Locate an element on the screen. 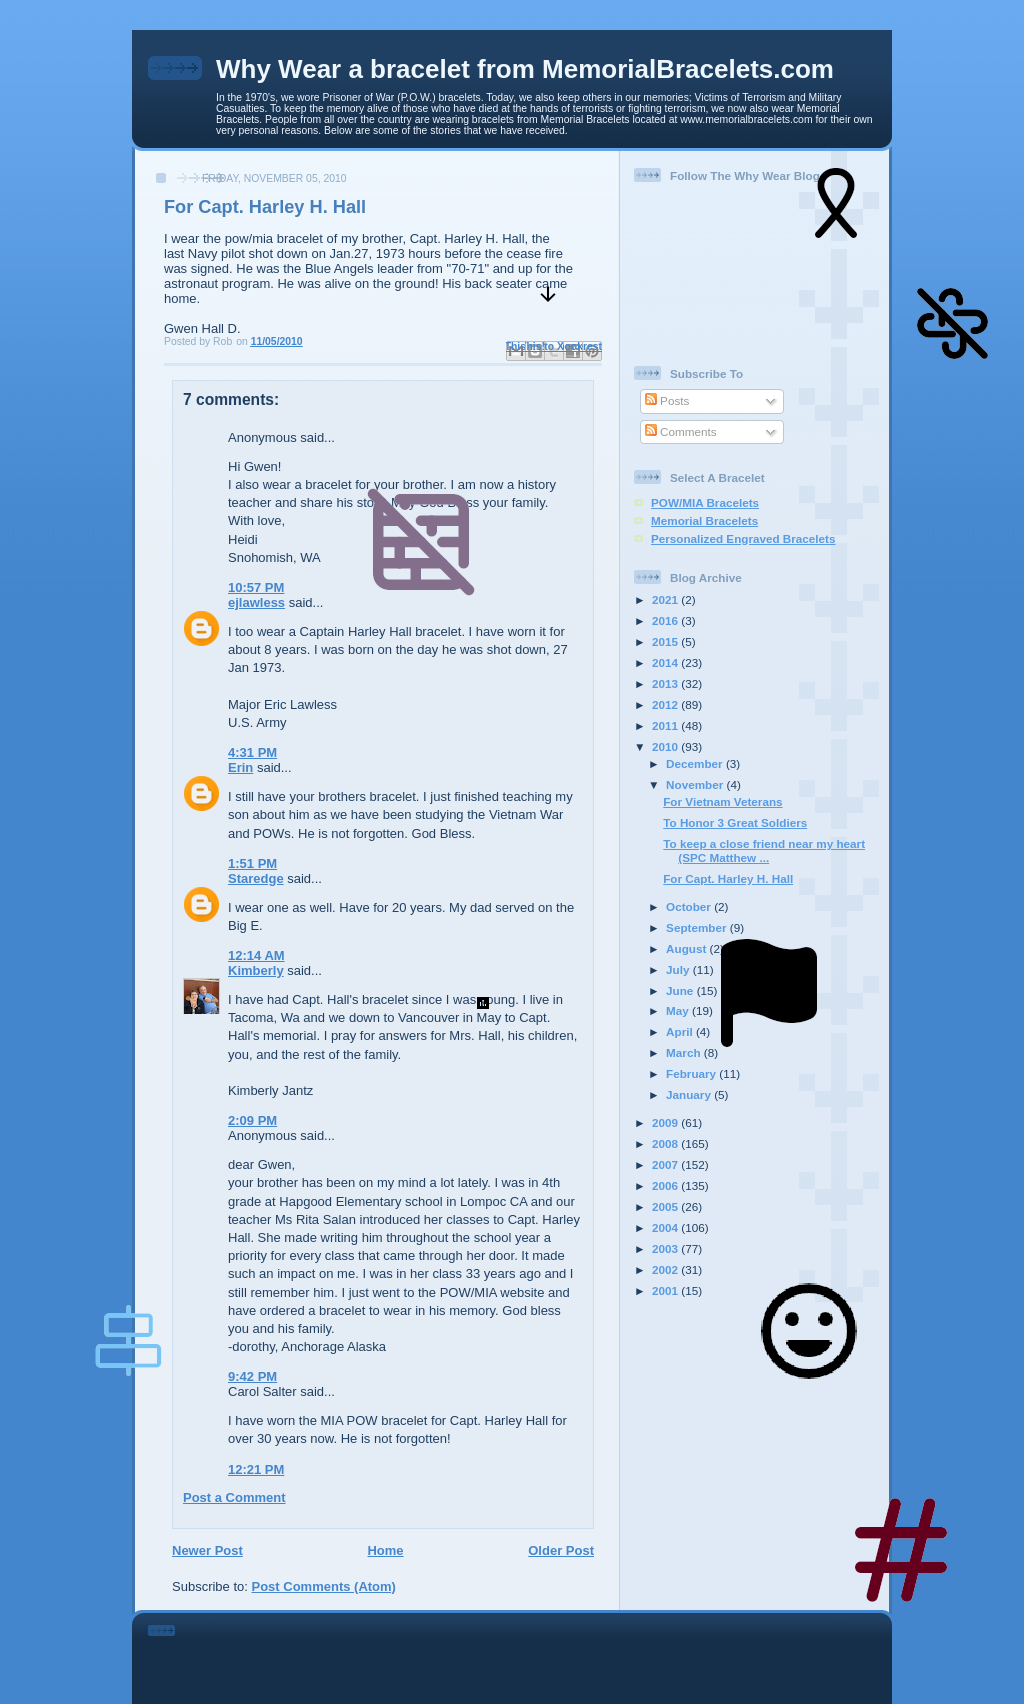 This screenshot has height=1704, width=1024. select your current mood or emotional state is located at coordinates (809, 1331).